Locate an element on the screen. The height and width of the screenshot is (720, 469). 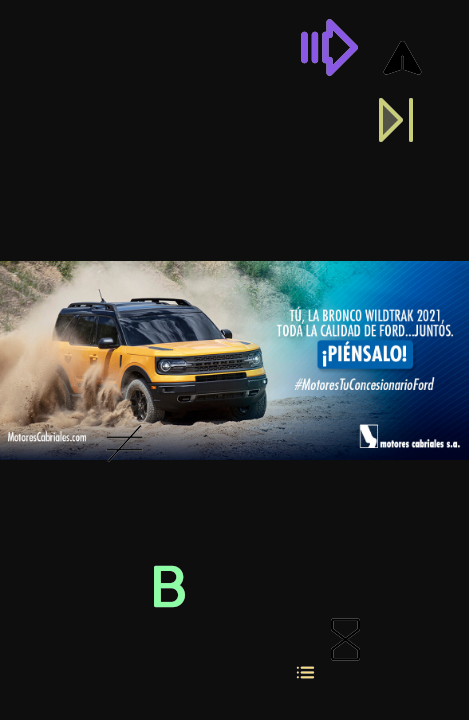
indicates loading or processing in progress is located at coordinates (345, 639).